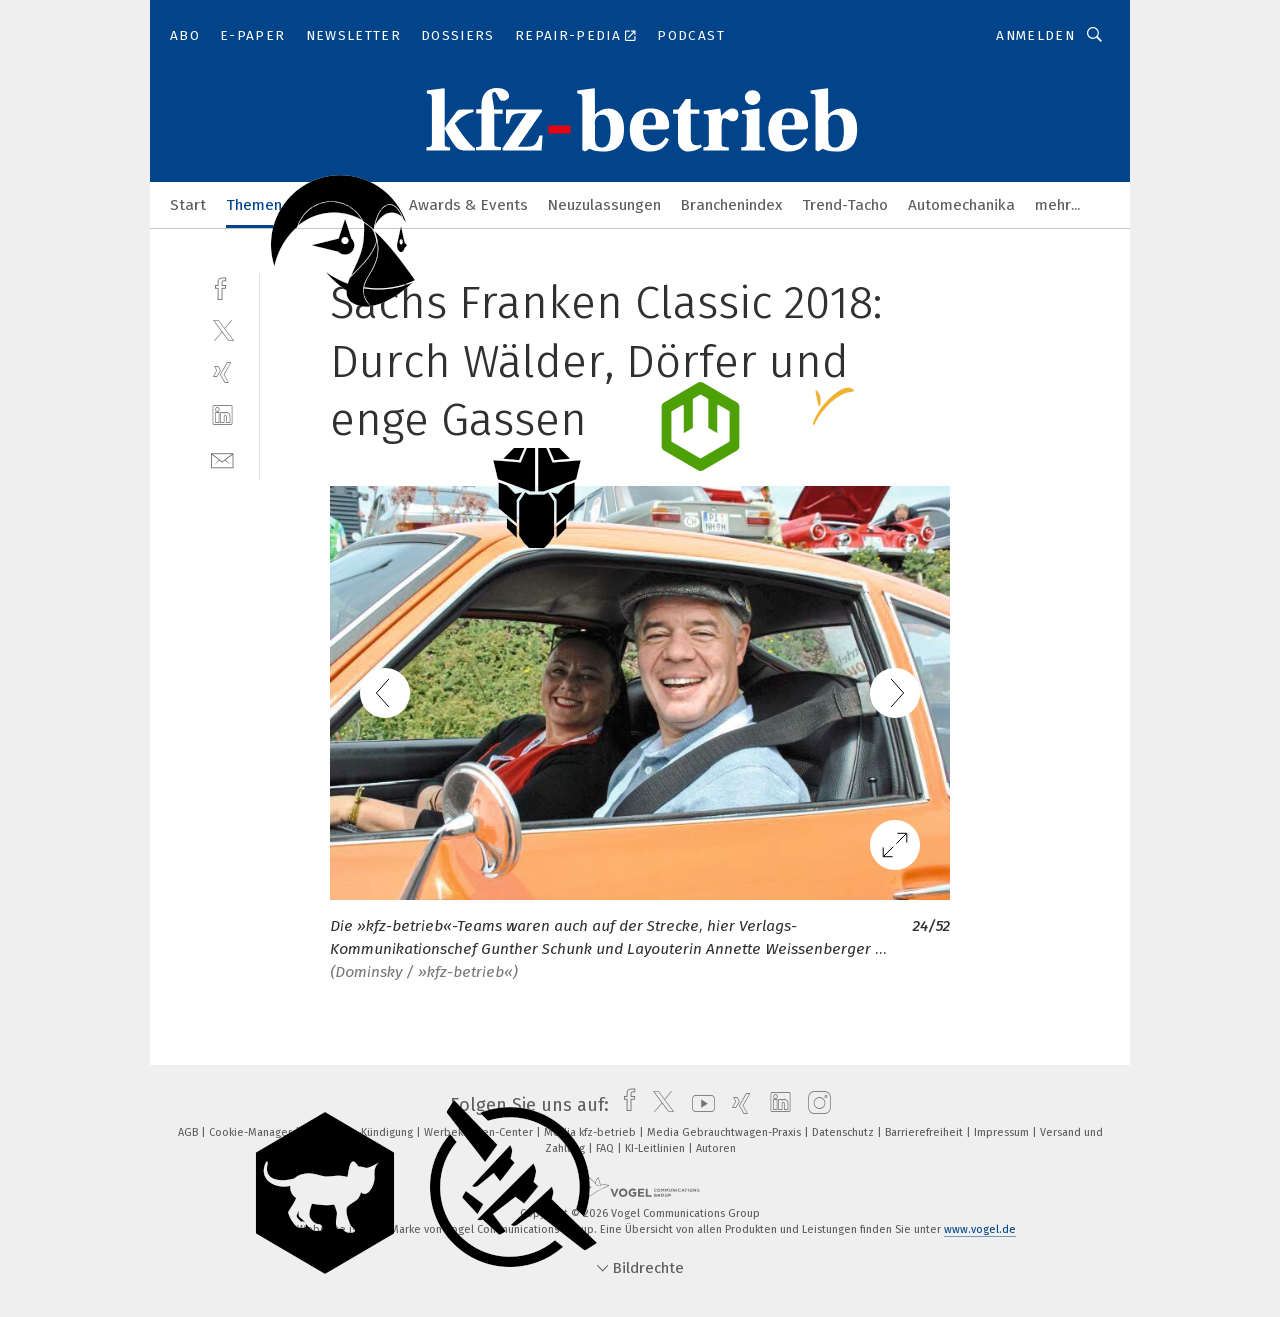  What do you see at coordinates (325, 1193) in the screenshot?
I see `open TiddlyWiki application` at bounding box center [325, 1193].